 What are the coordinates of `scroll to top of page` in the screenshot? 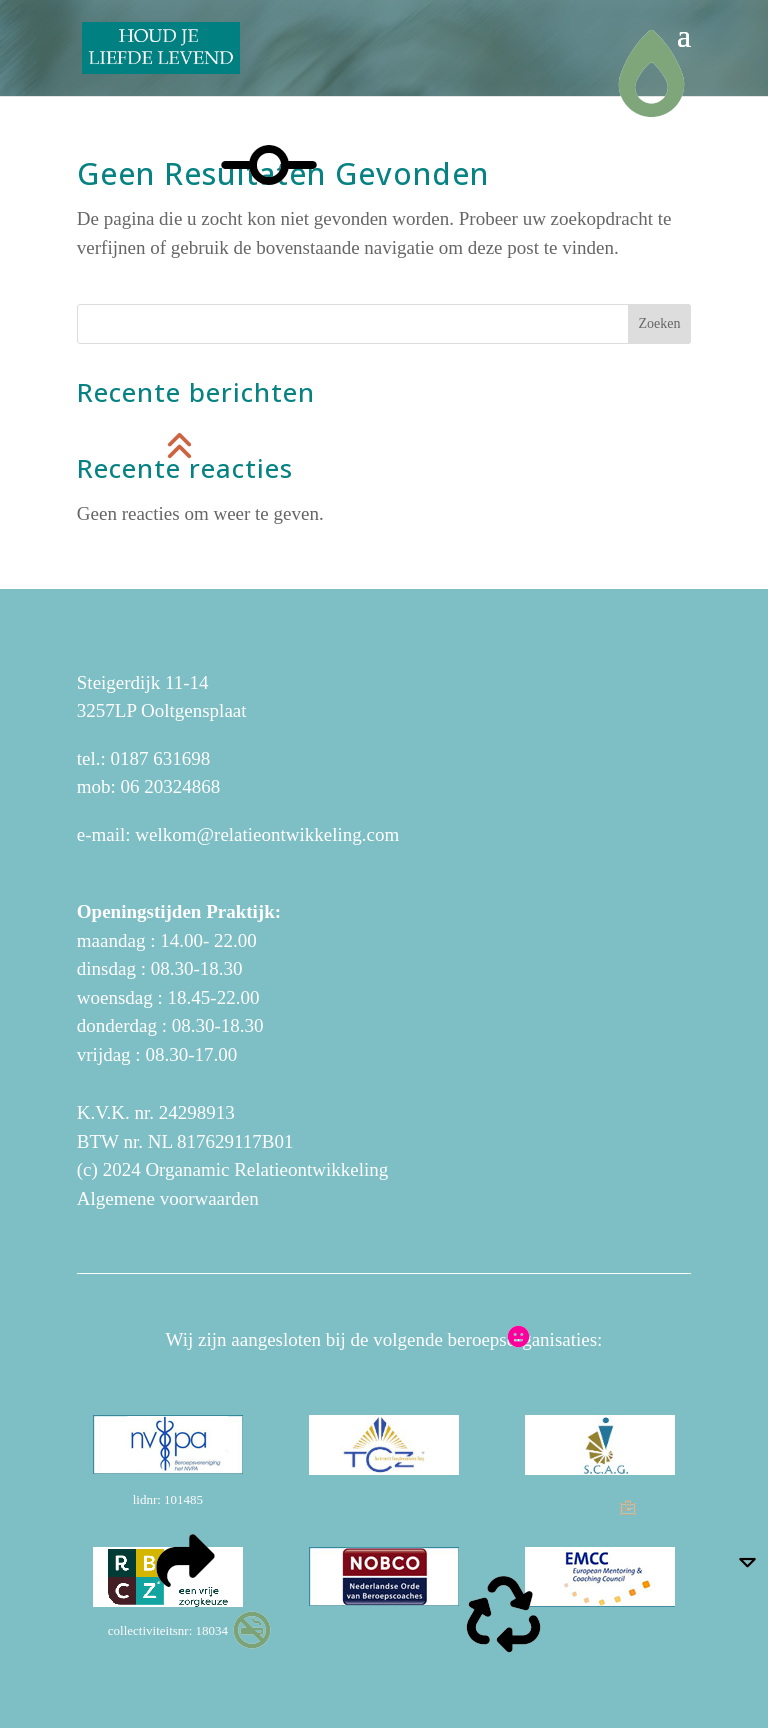 It's located at (179, 446).